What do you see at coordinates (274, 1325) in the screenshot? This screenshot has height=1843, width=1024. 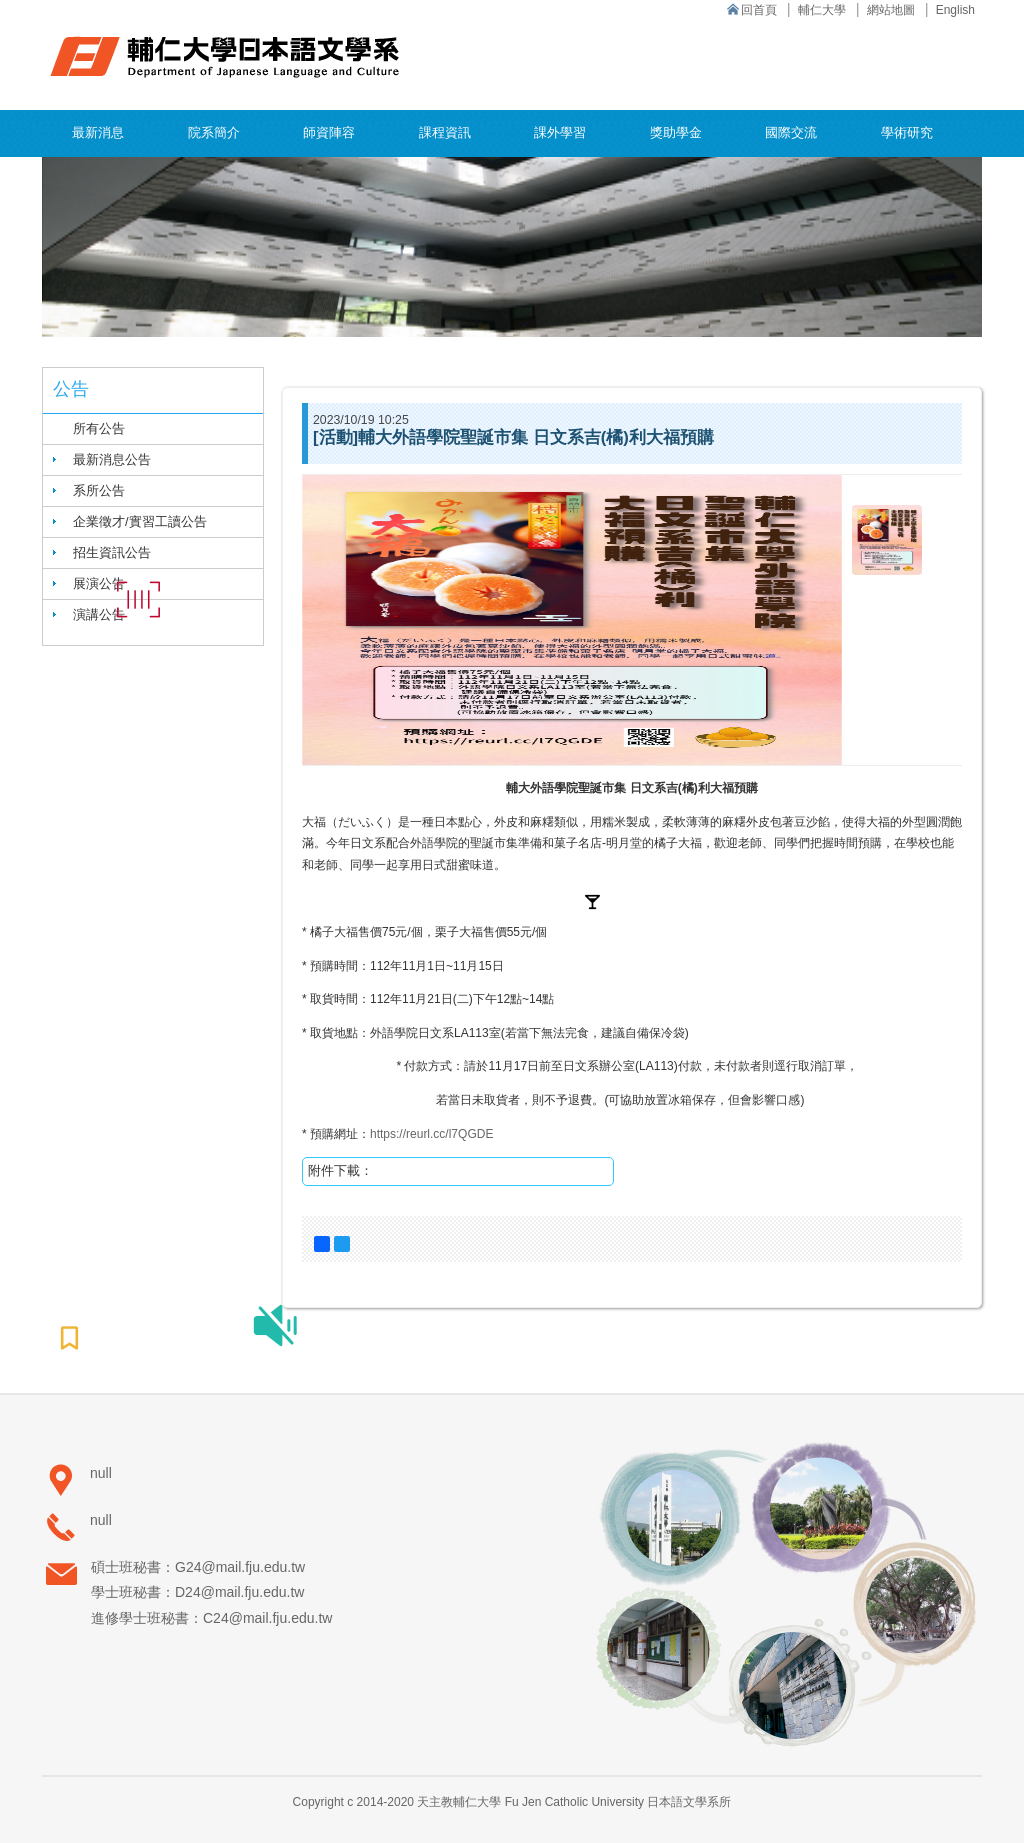 I see `mute audio or sound` at bounding box center [274, 1325].